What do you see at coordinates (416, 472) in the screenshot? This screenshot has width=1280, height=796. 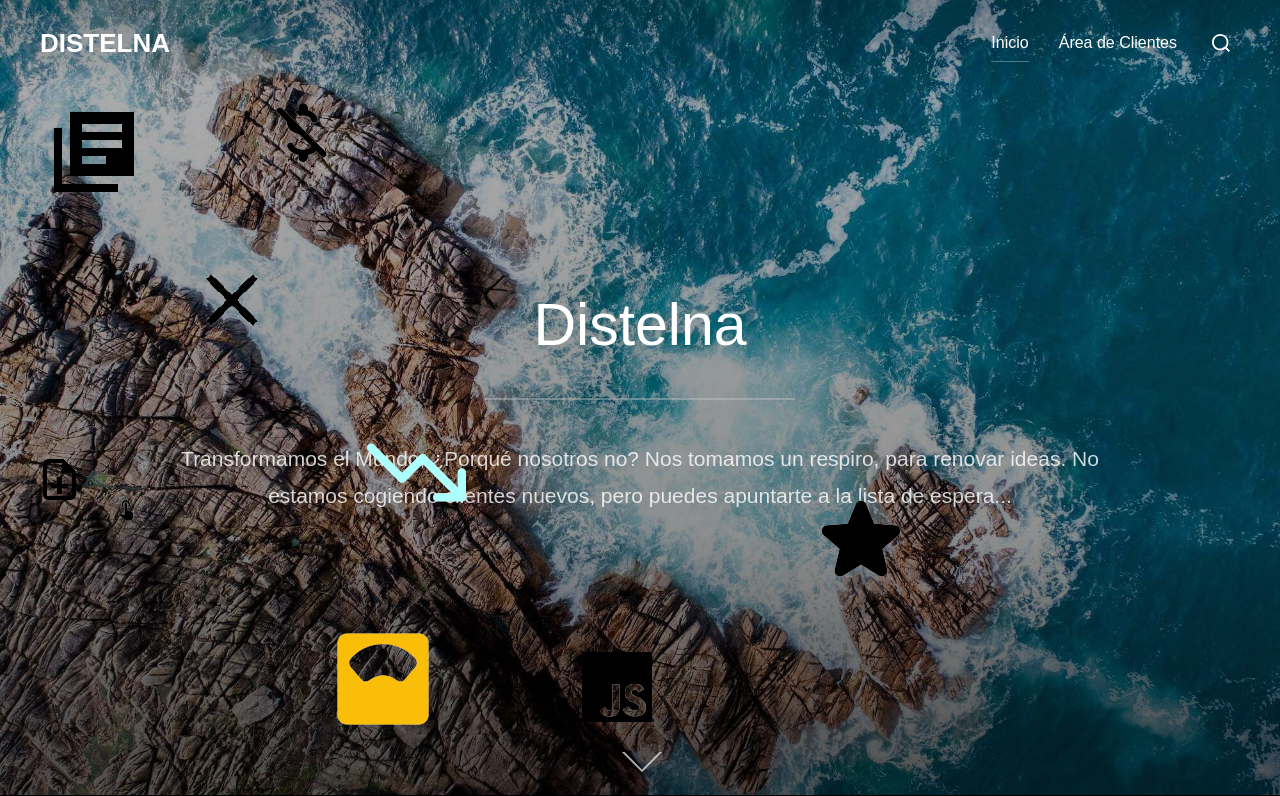 I see `indicates a downward trend or declining metrics` at bounding box center [416, 472].